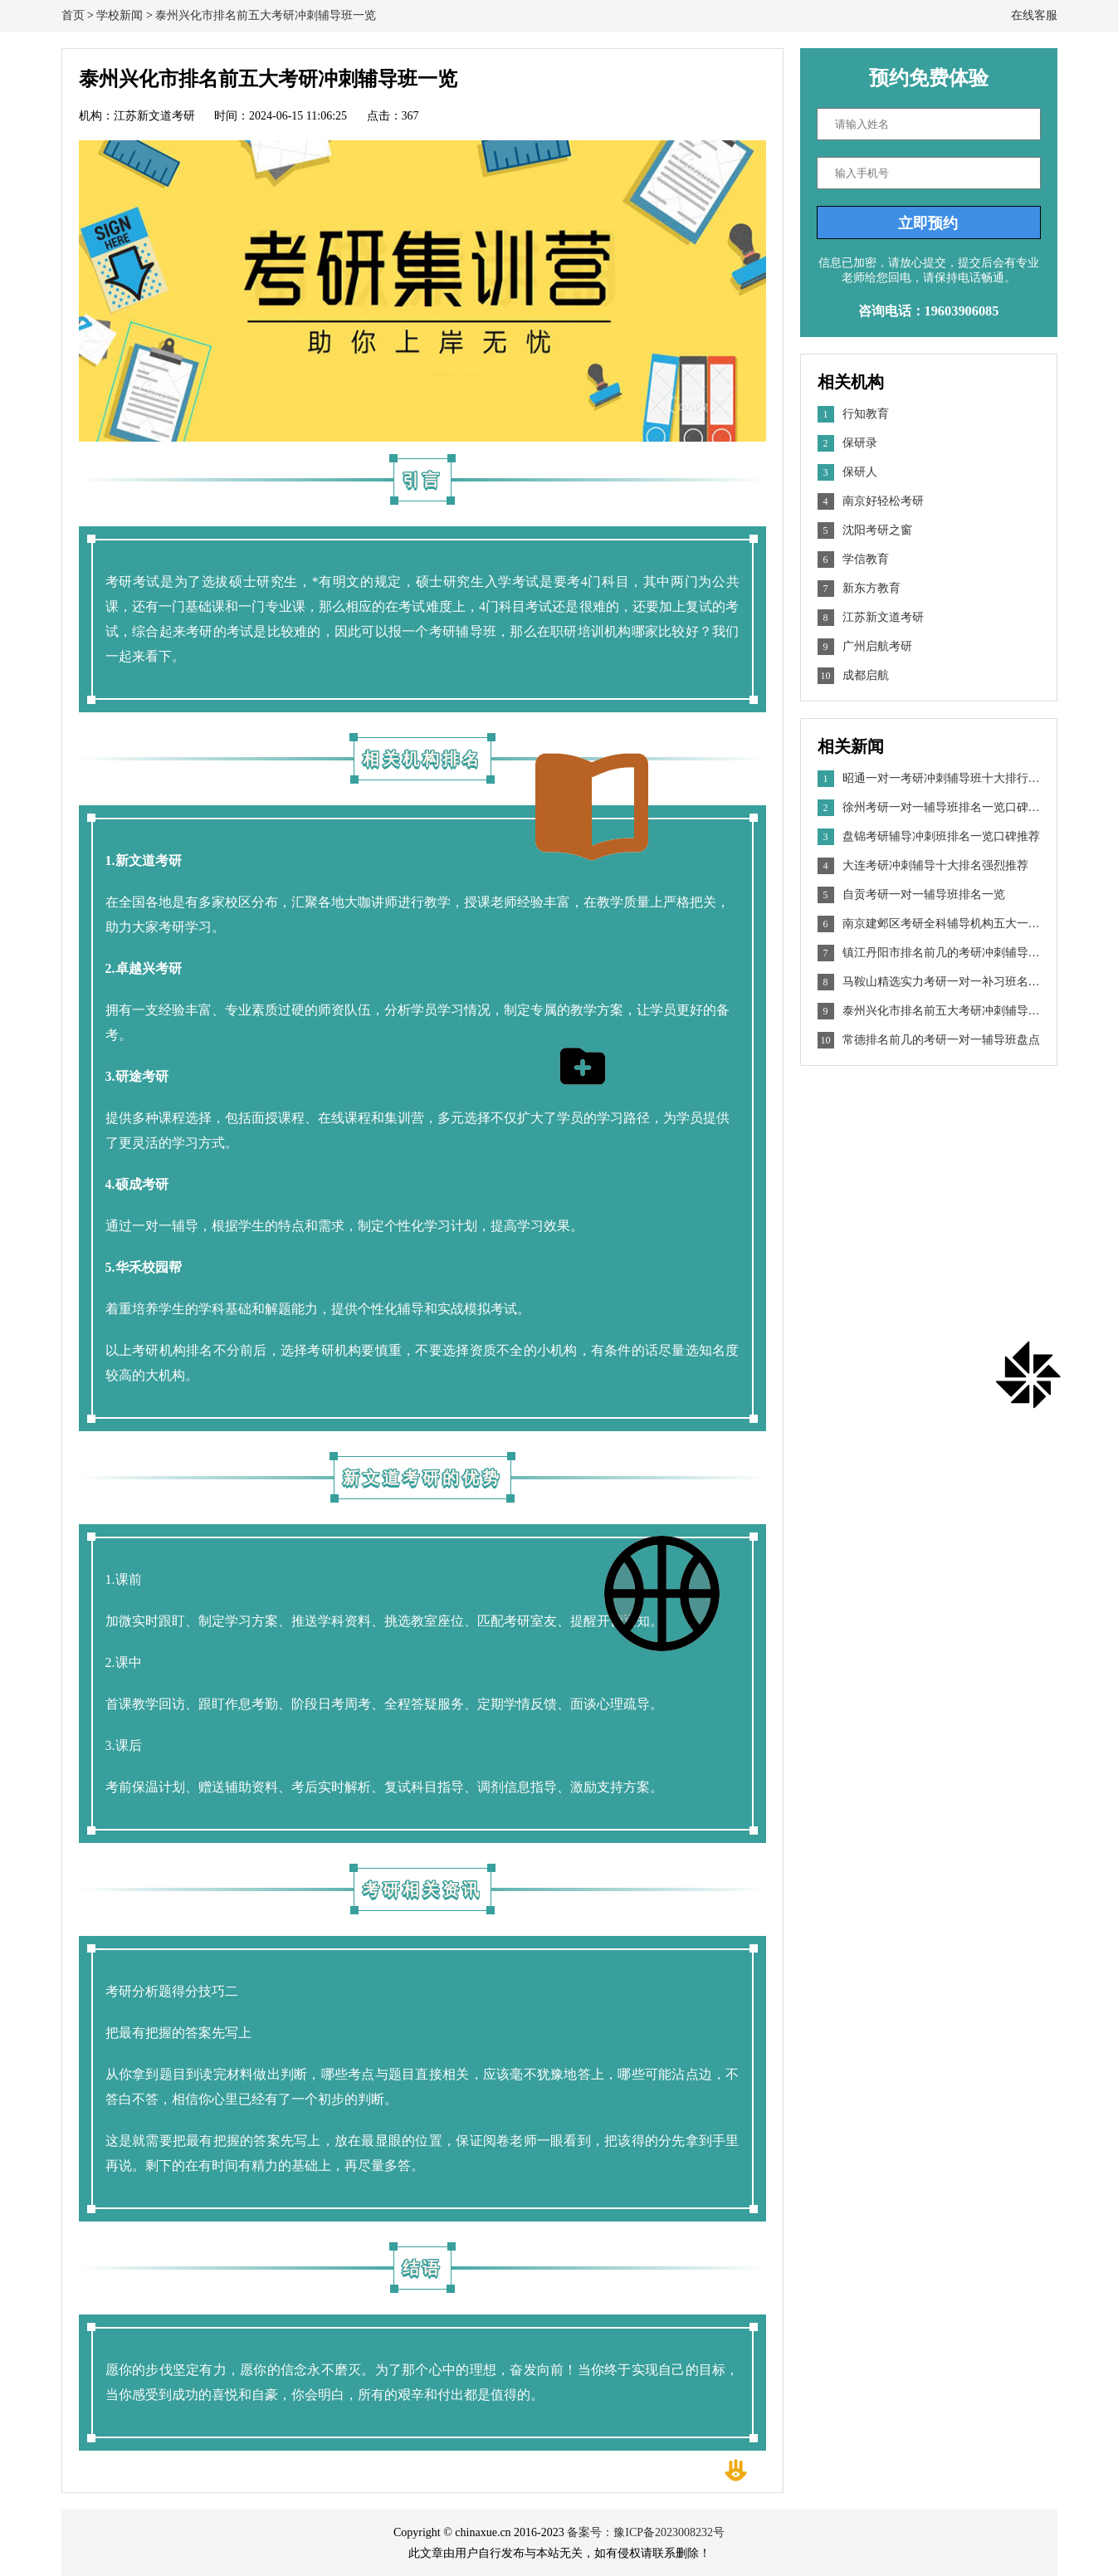  What do you see at coordinates (735, 2470) in the screenshot?
I see `hamsa hand symbol for protection or spirituality` at bounding box center [735, 2470].